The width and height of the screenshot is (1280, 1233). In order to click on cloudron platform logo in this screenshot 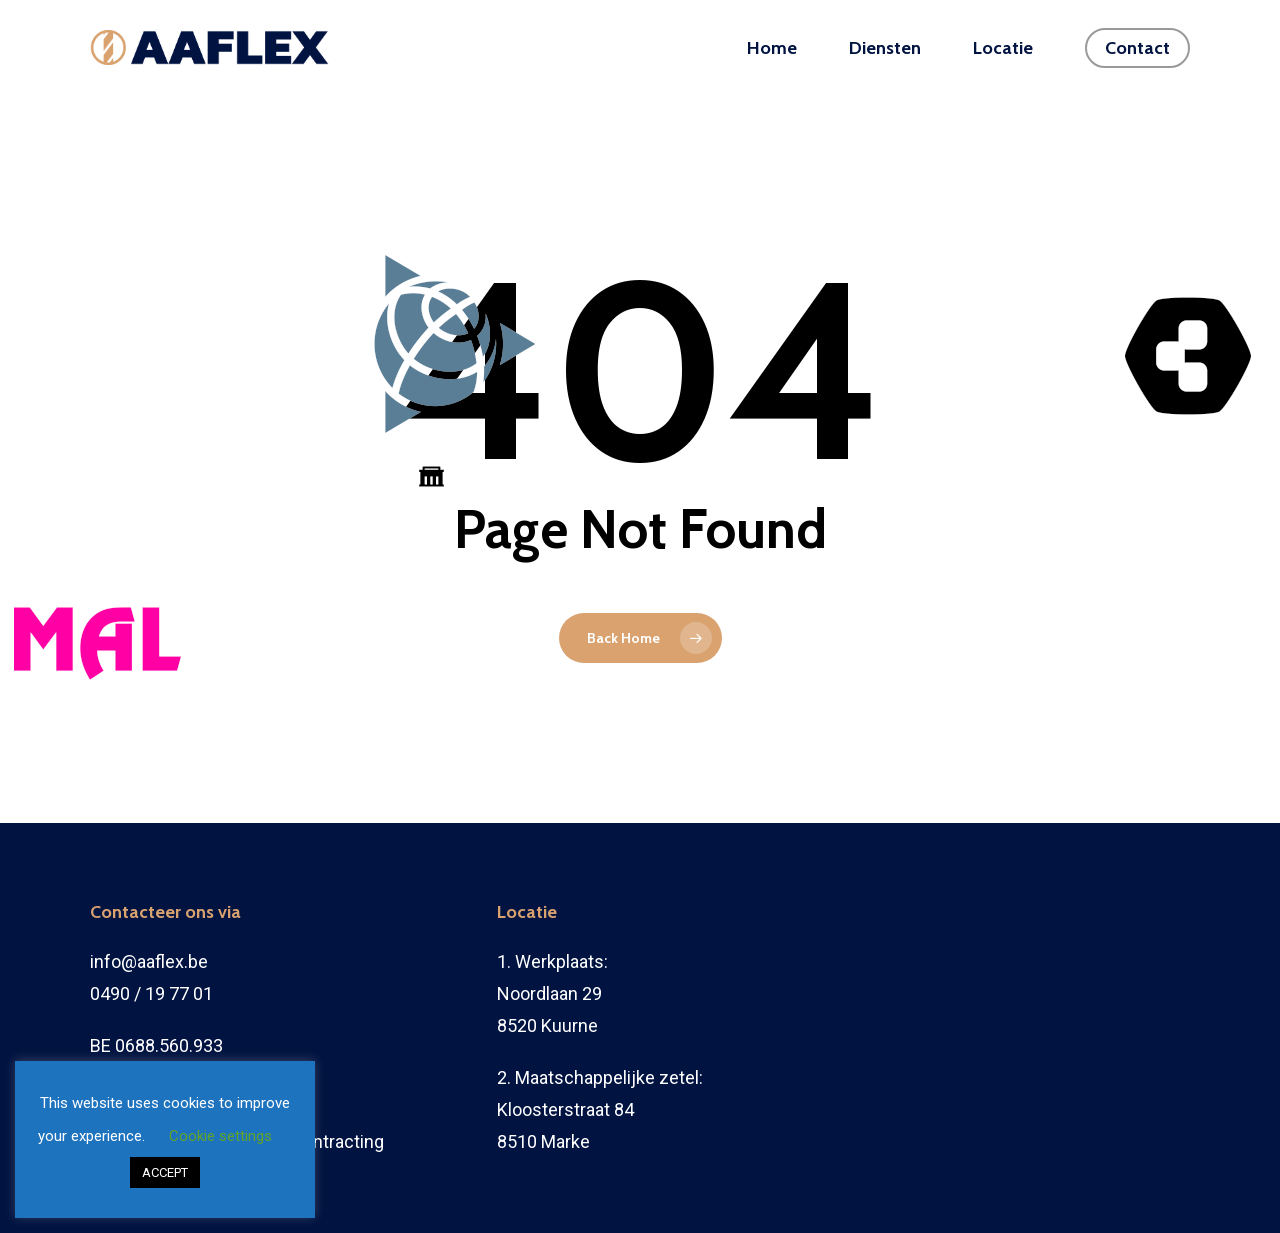, I will do `click(1188, 356)`.